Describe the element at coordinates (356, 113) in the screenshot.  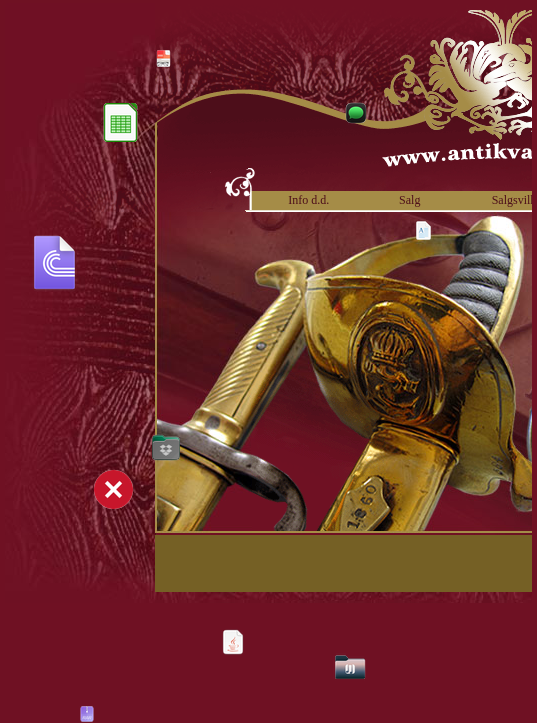
I see `open the messages app` at that location.